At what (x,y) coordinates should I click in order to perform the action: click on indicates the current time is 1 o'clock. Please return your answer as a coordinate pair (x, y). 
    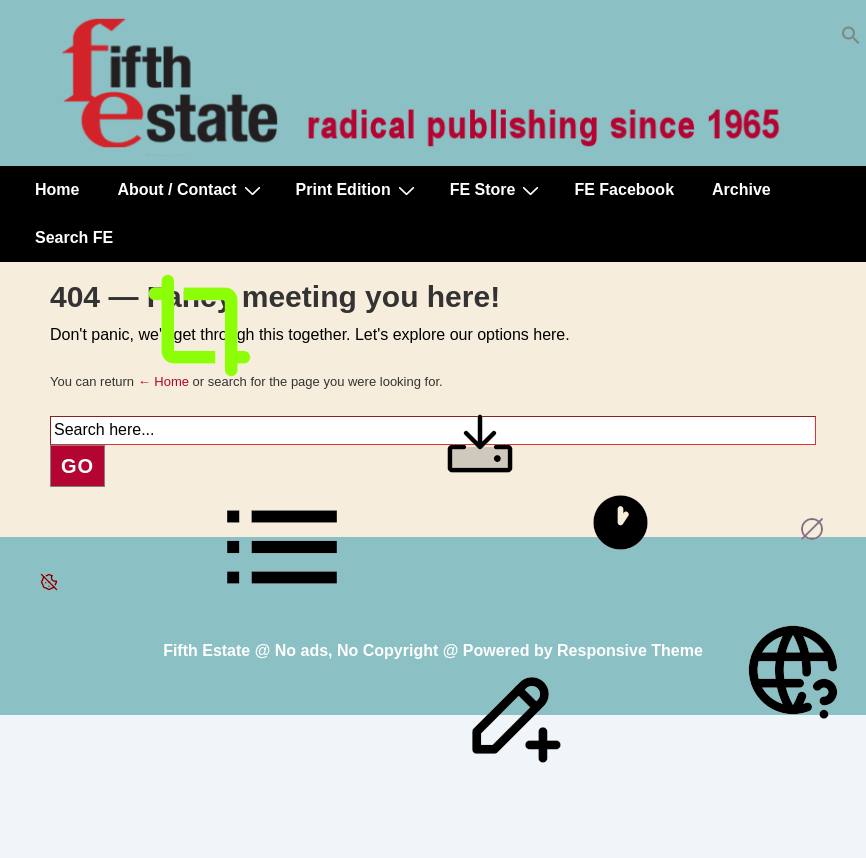
    Looking at the image, I should click on (620, 522).